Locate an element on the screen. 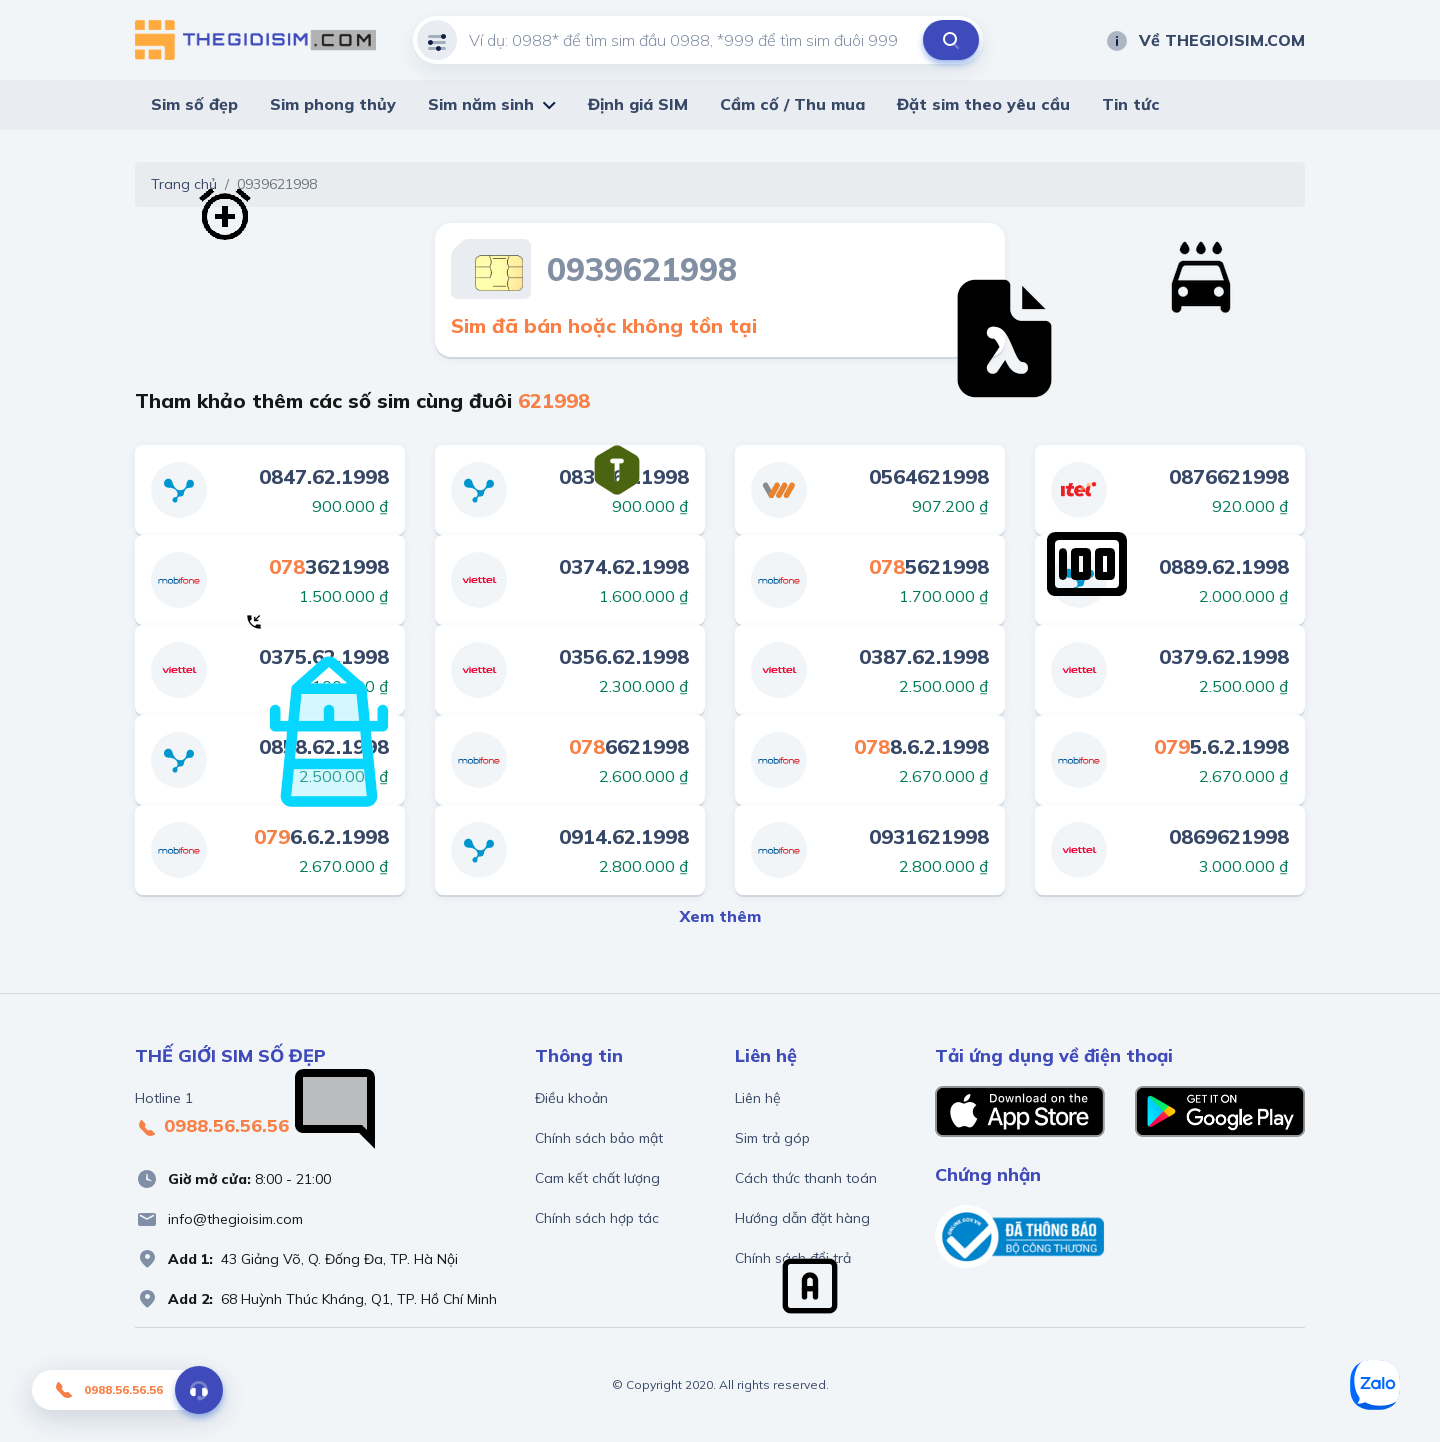 Image resolution: width=1440 pixels, height=1442 pixels. text or typography tool is located at coordinates (617, 470).